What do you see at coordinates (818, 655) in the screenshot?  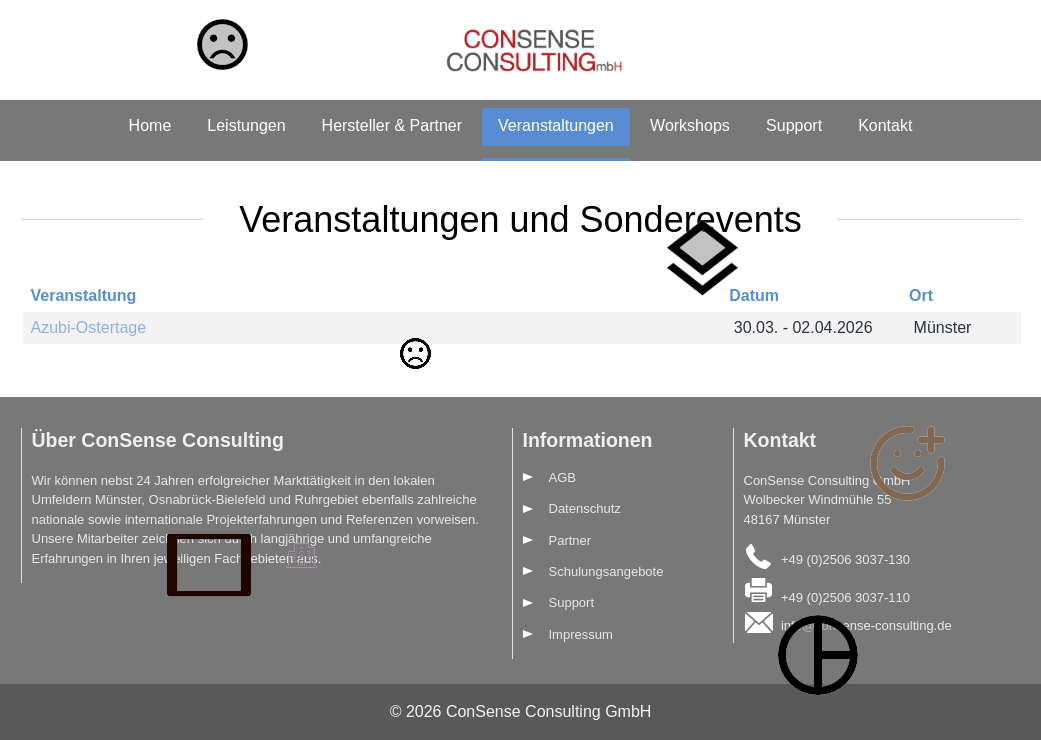 I see `view data breakdown or statistics` at bounding box center [818, 655].